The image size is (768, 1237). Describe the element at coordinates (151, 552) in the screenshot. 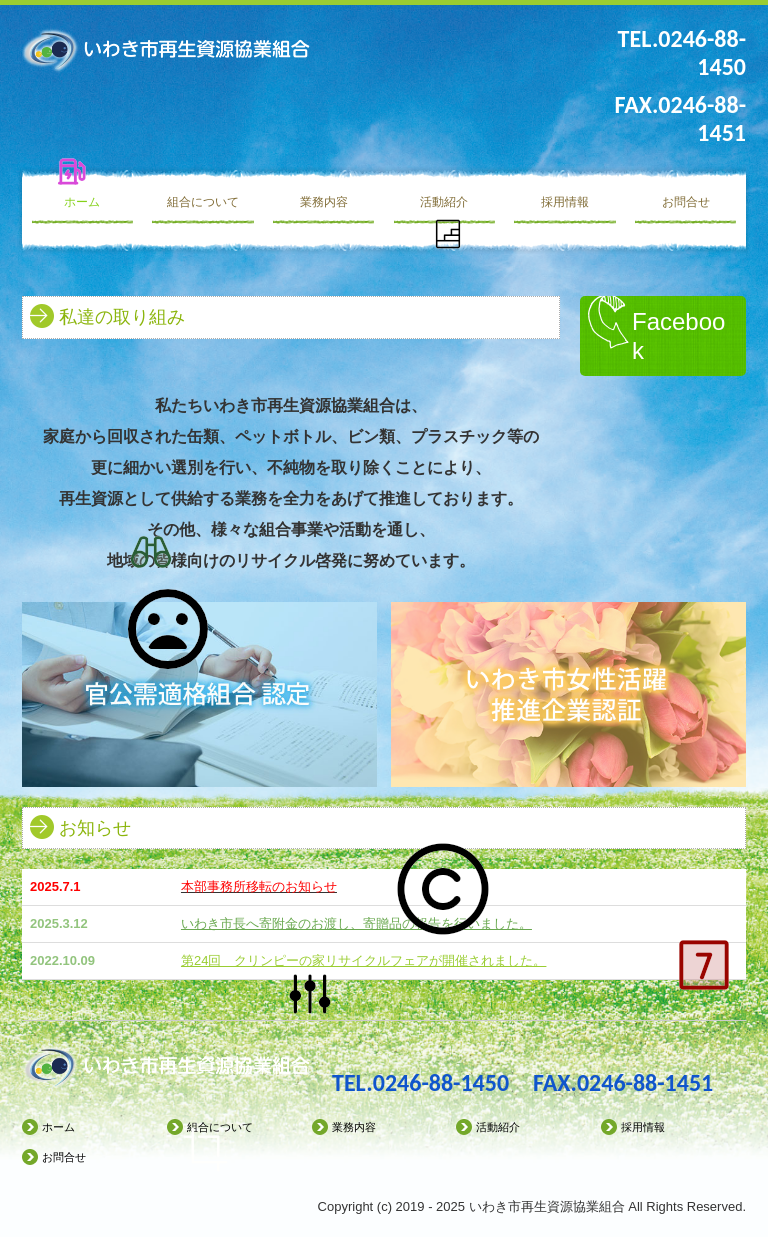

I see `search or explore content` at that location.